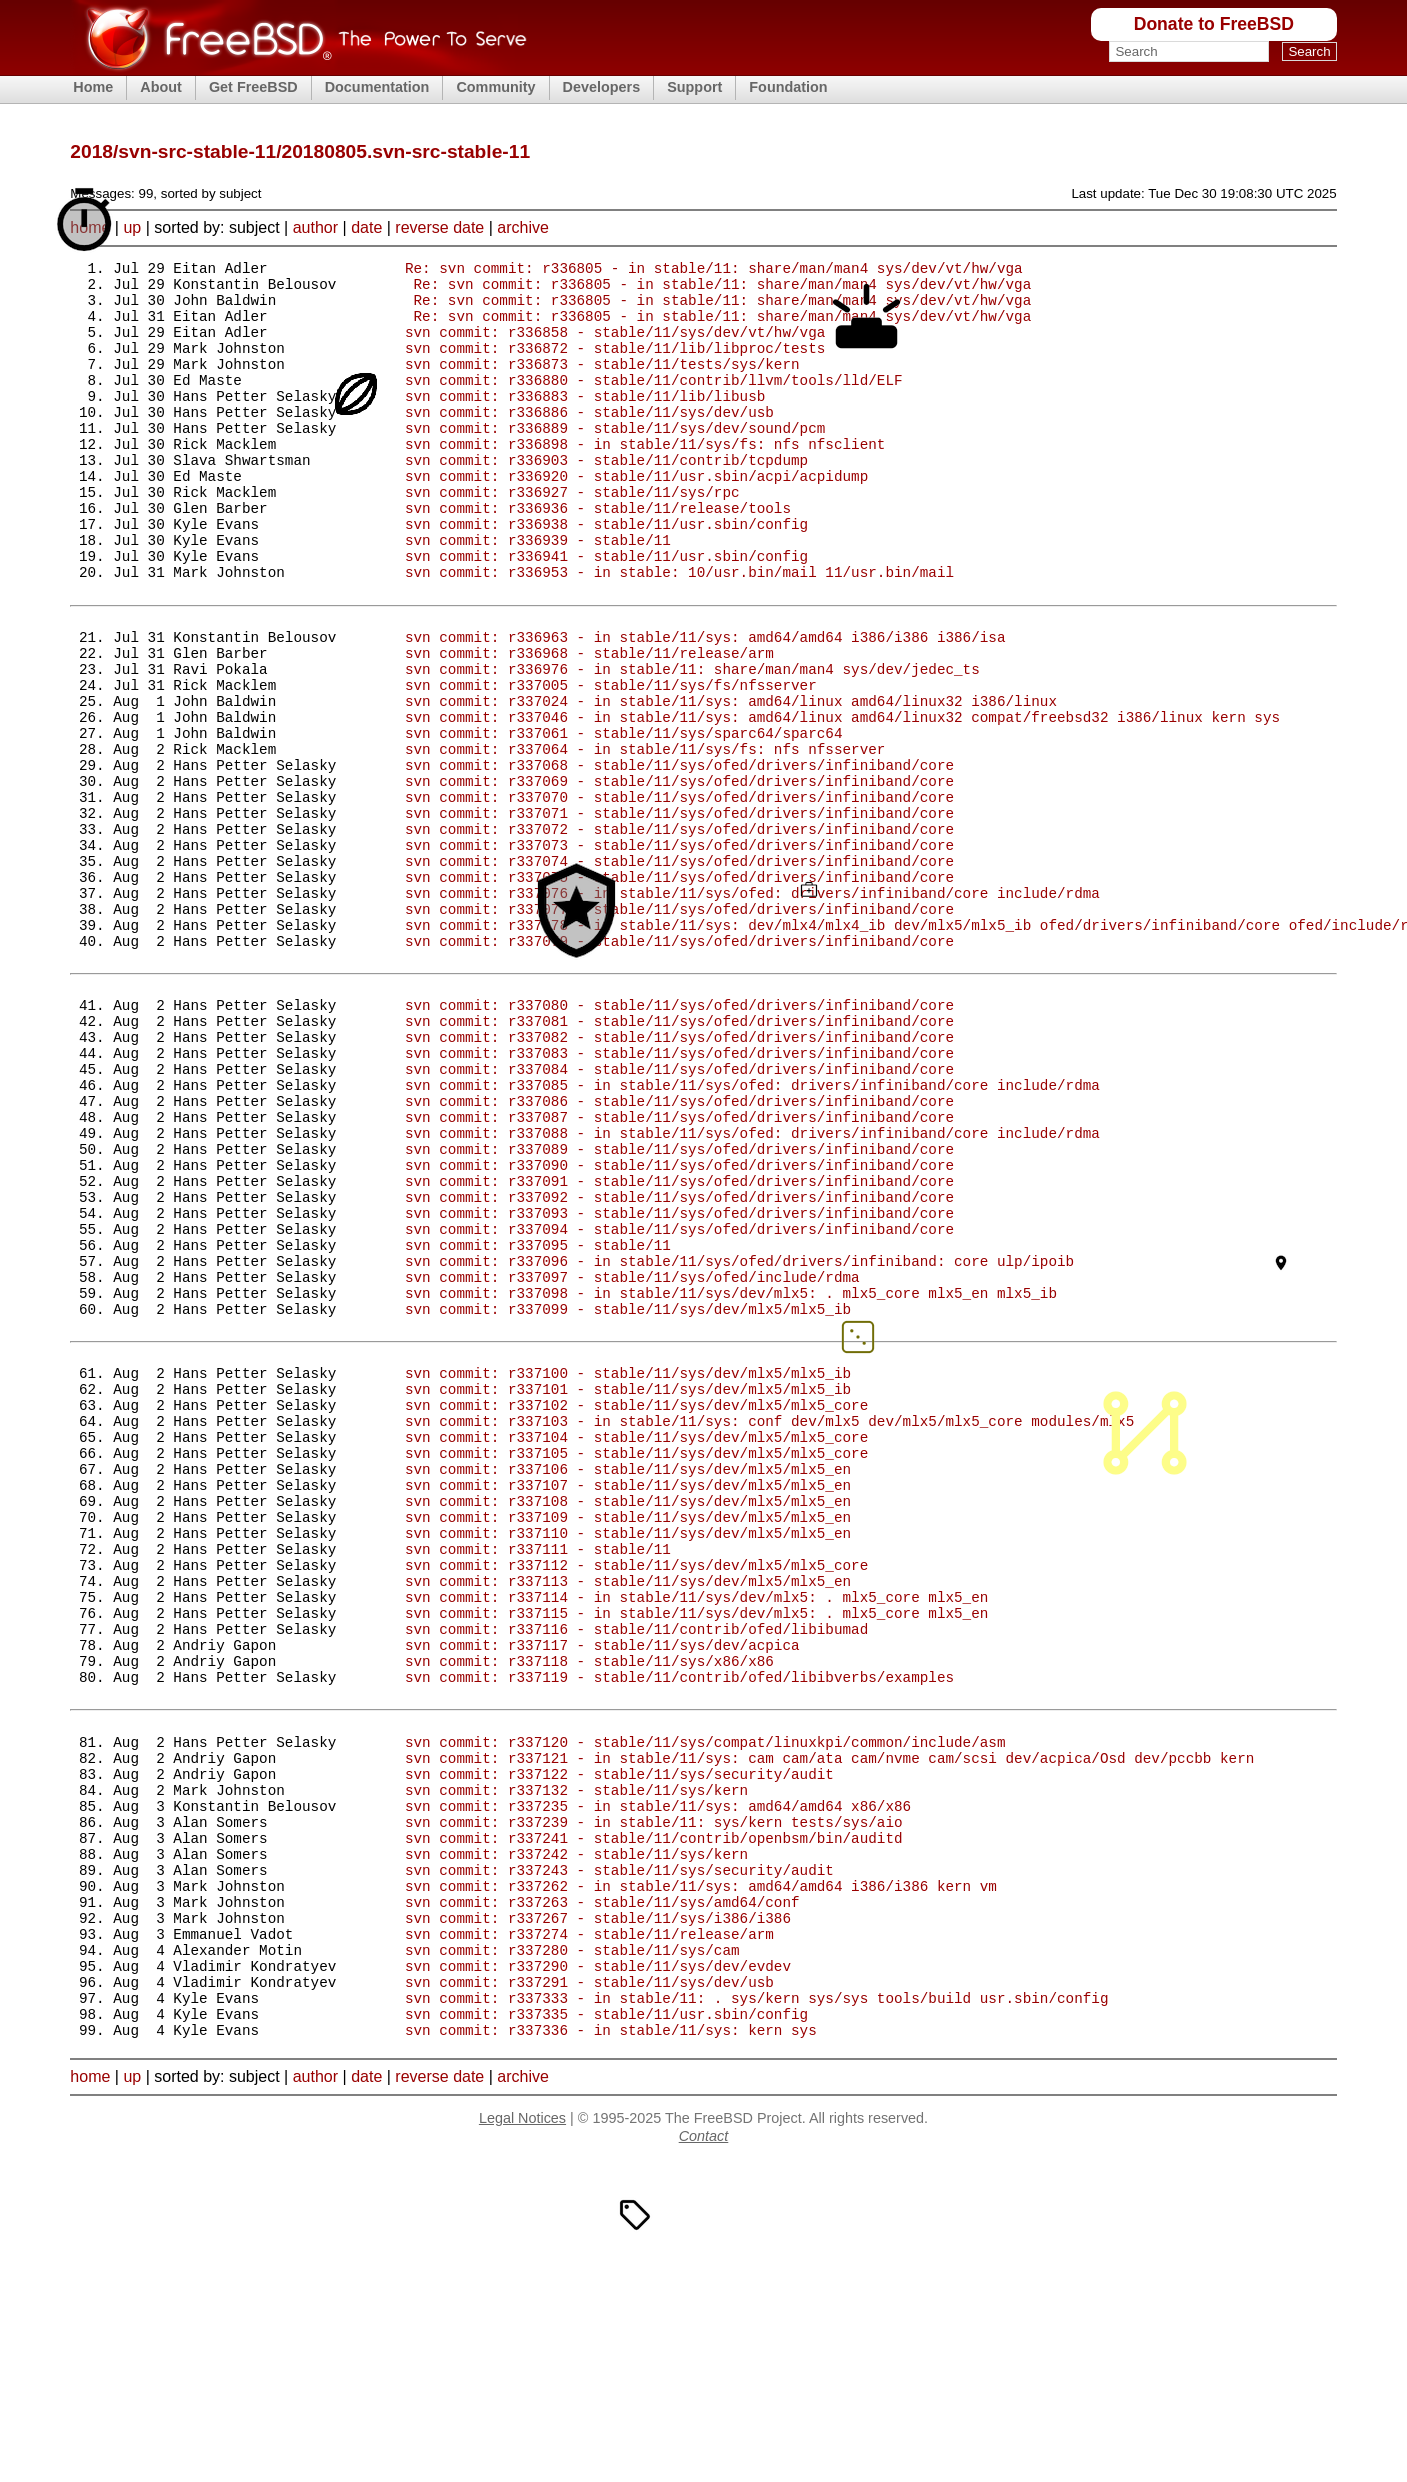  Describe the element at coordinates (1145, 1433) in the screenshot. I see `connect nodes or data points` at that location.